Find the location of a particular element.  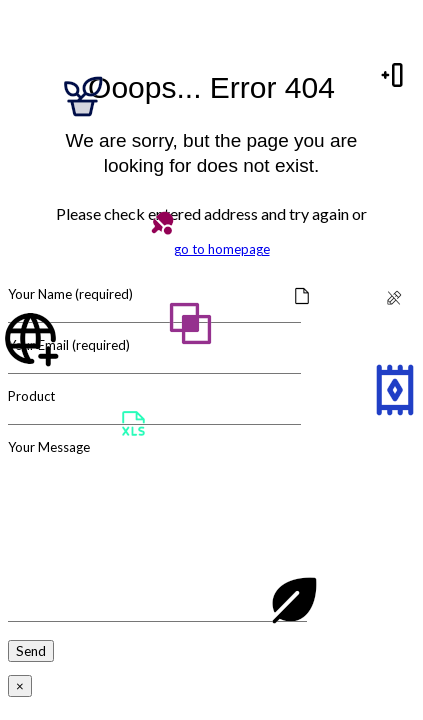

combine or merge selected layers is located at coordinates (190, 323).